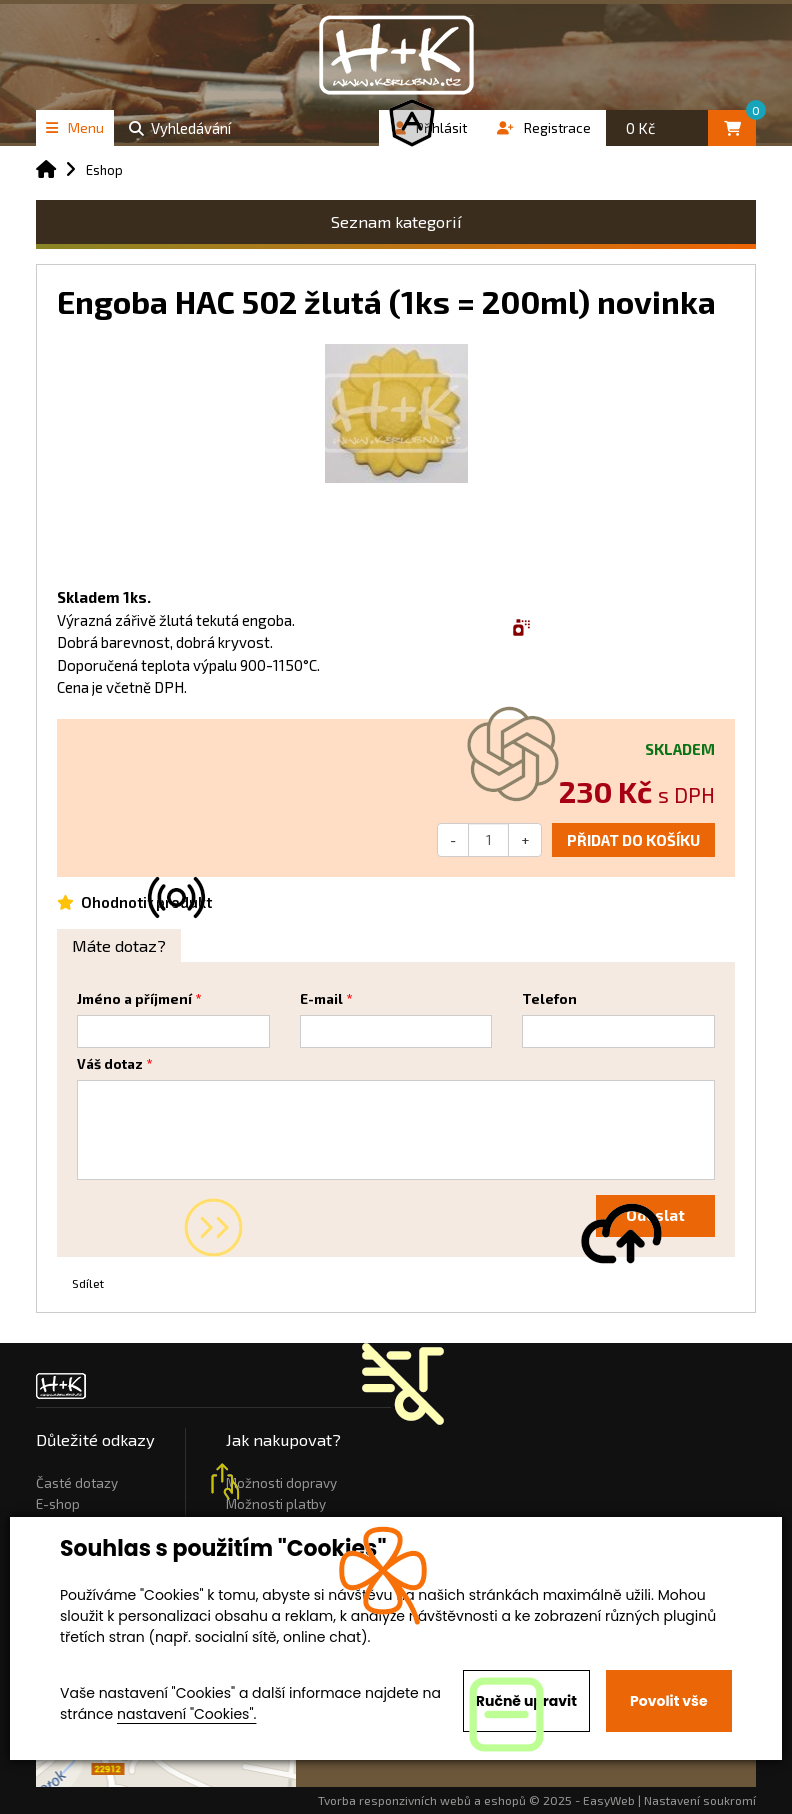 The height and width of the screenshot is (1814, 792). I want to click on skip forward or advance to next item, so click(213, 1227).